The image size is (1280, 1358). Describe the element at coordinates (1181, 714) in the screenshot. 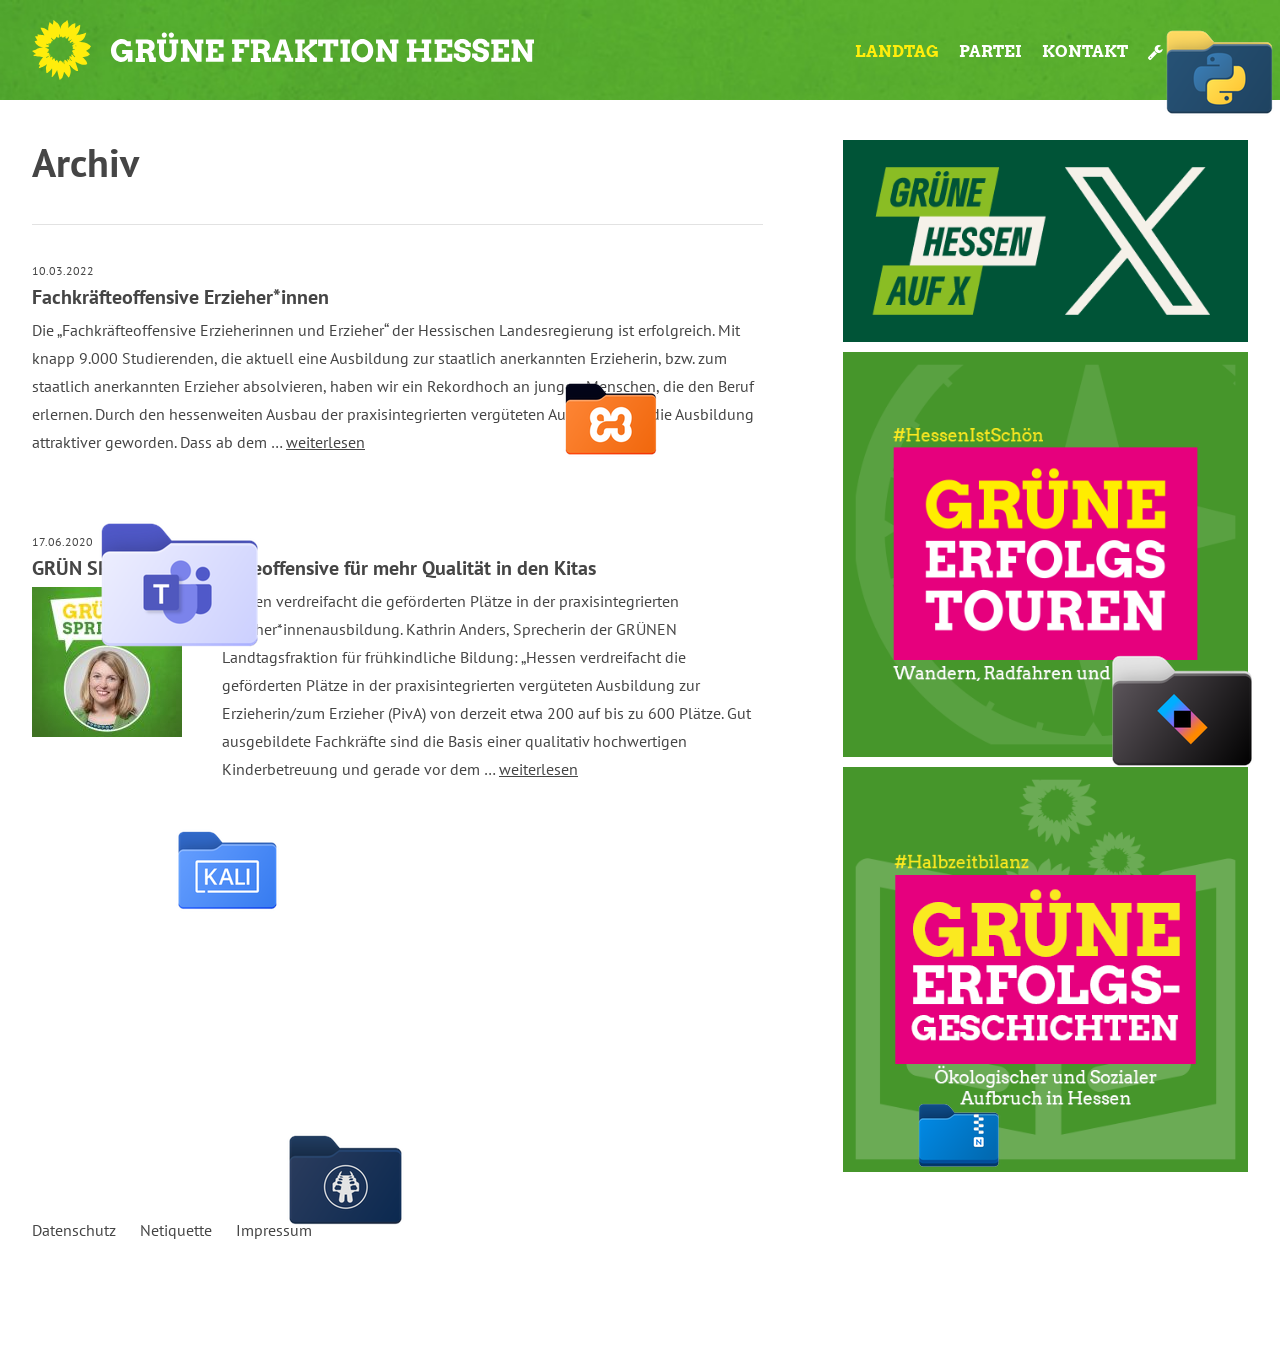

I see `folder containing JetBrains Ktor project files` at that location.